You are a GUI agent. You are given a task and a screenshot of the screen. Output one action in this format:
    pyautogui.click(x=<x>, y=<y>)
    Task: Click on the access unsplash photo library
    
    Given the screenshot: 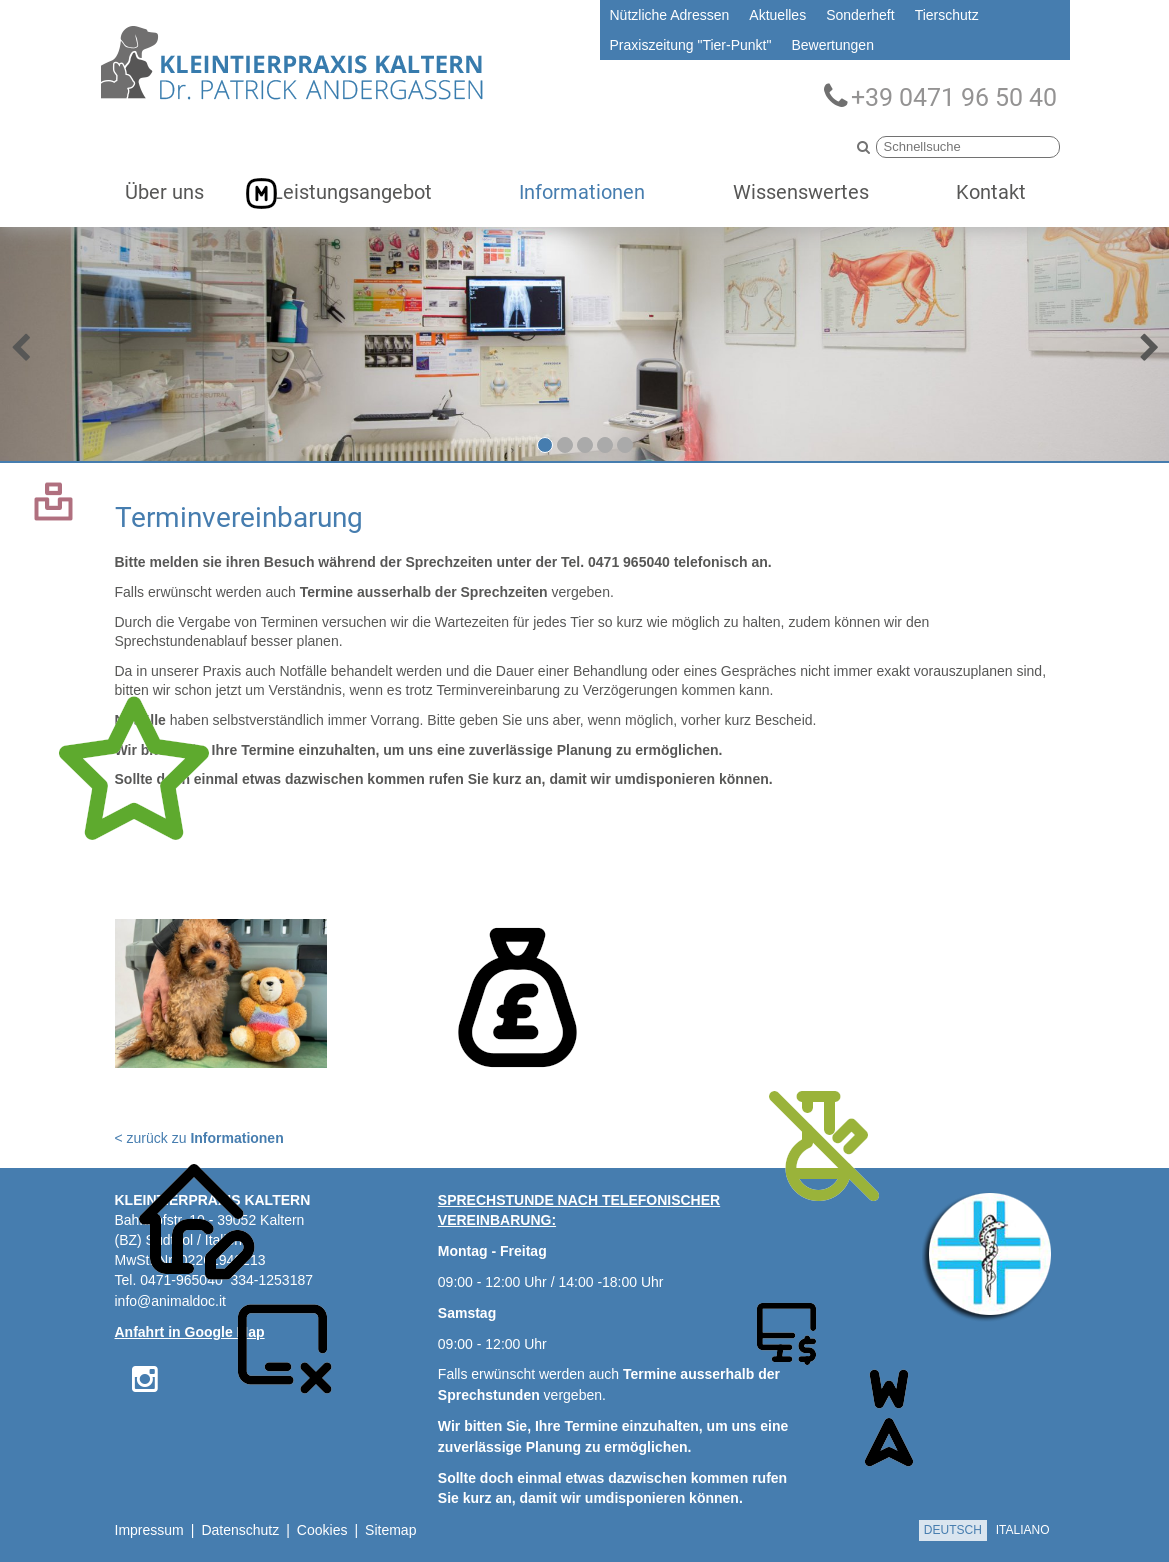 What is the action you would take?
    pyautogui.click(x=53, y=501)
    